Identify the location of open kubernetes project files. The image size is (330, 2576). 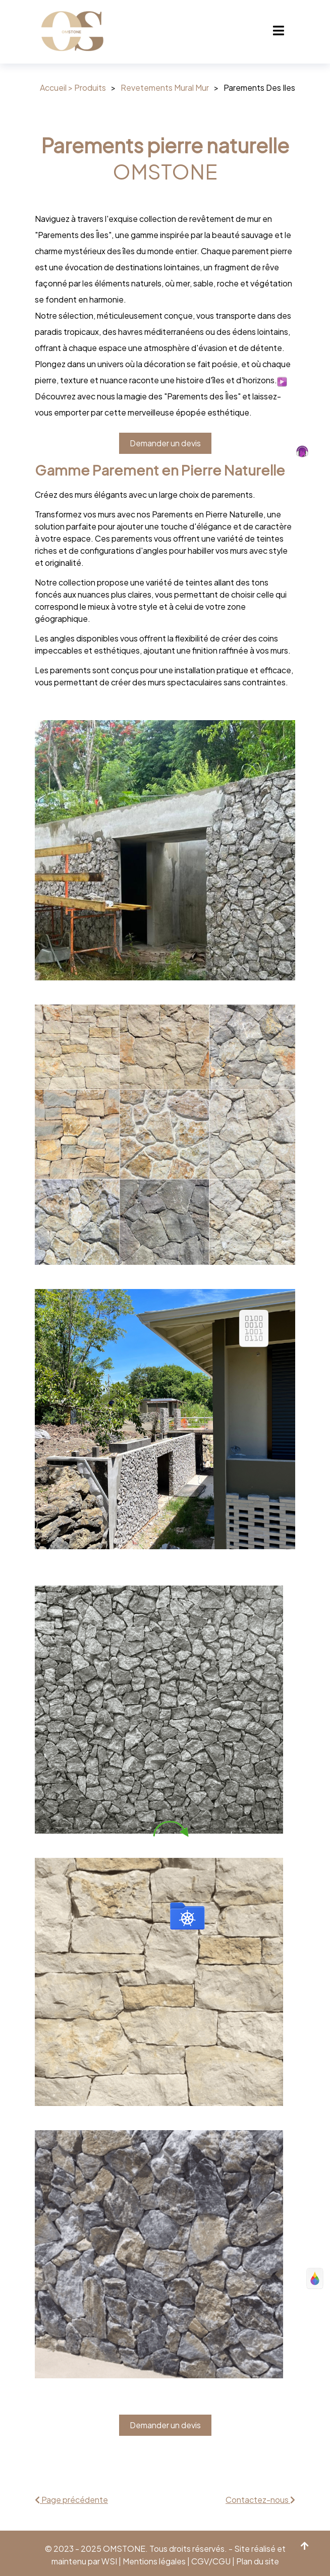
(187, 1917).